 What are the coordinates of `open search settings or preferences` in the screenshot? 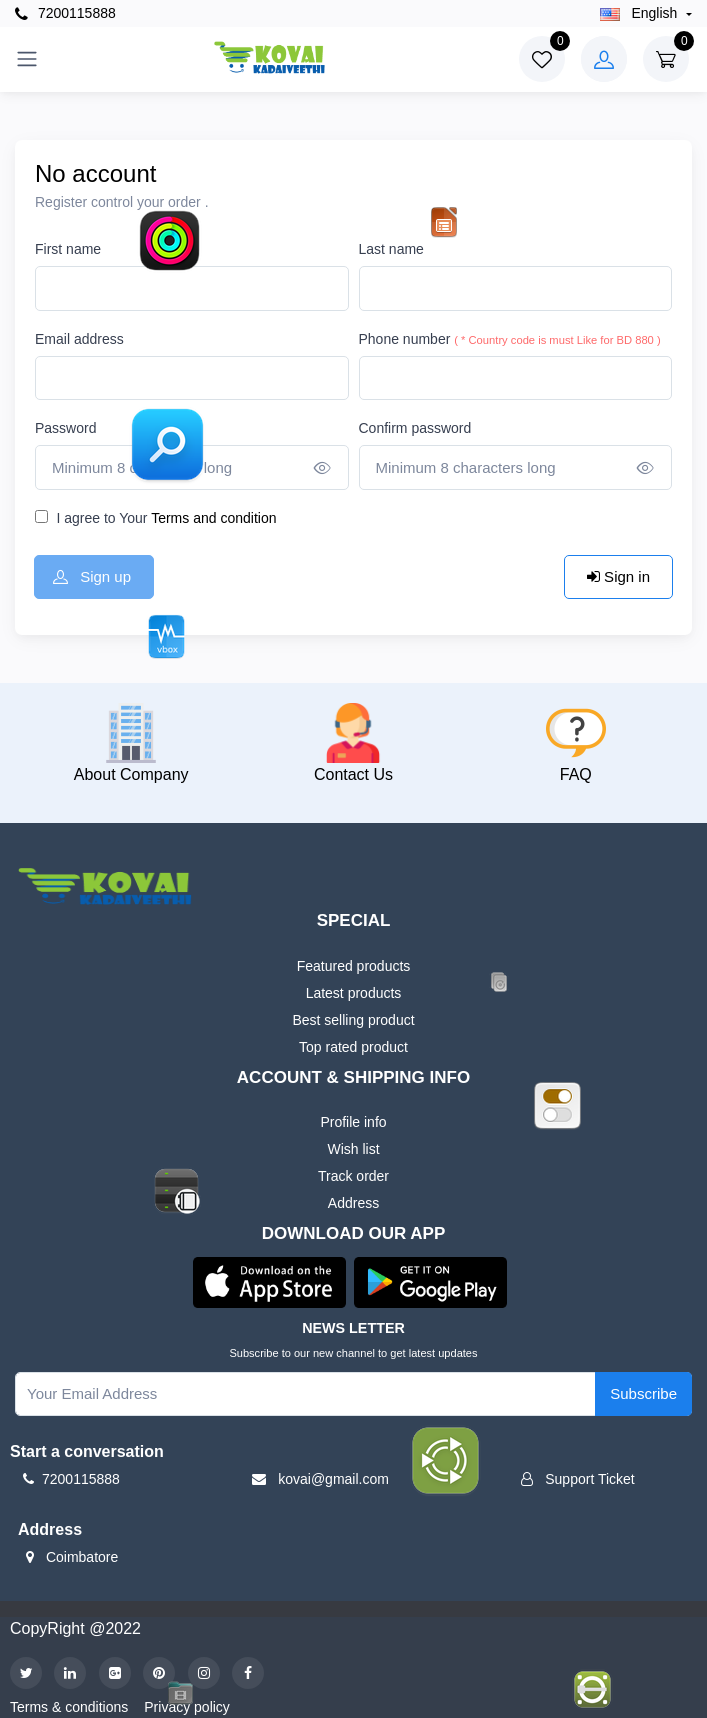 It's located at (167, 444).